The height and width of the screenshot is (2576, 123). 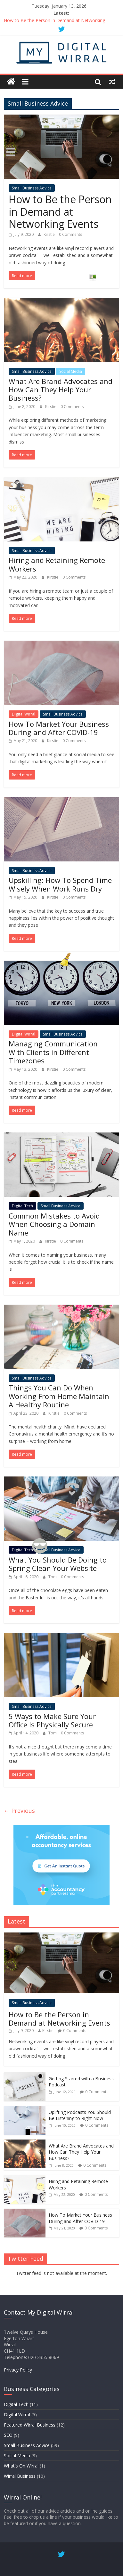 I want to click on clear all items or entries, so click(x=66, y=960).